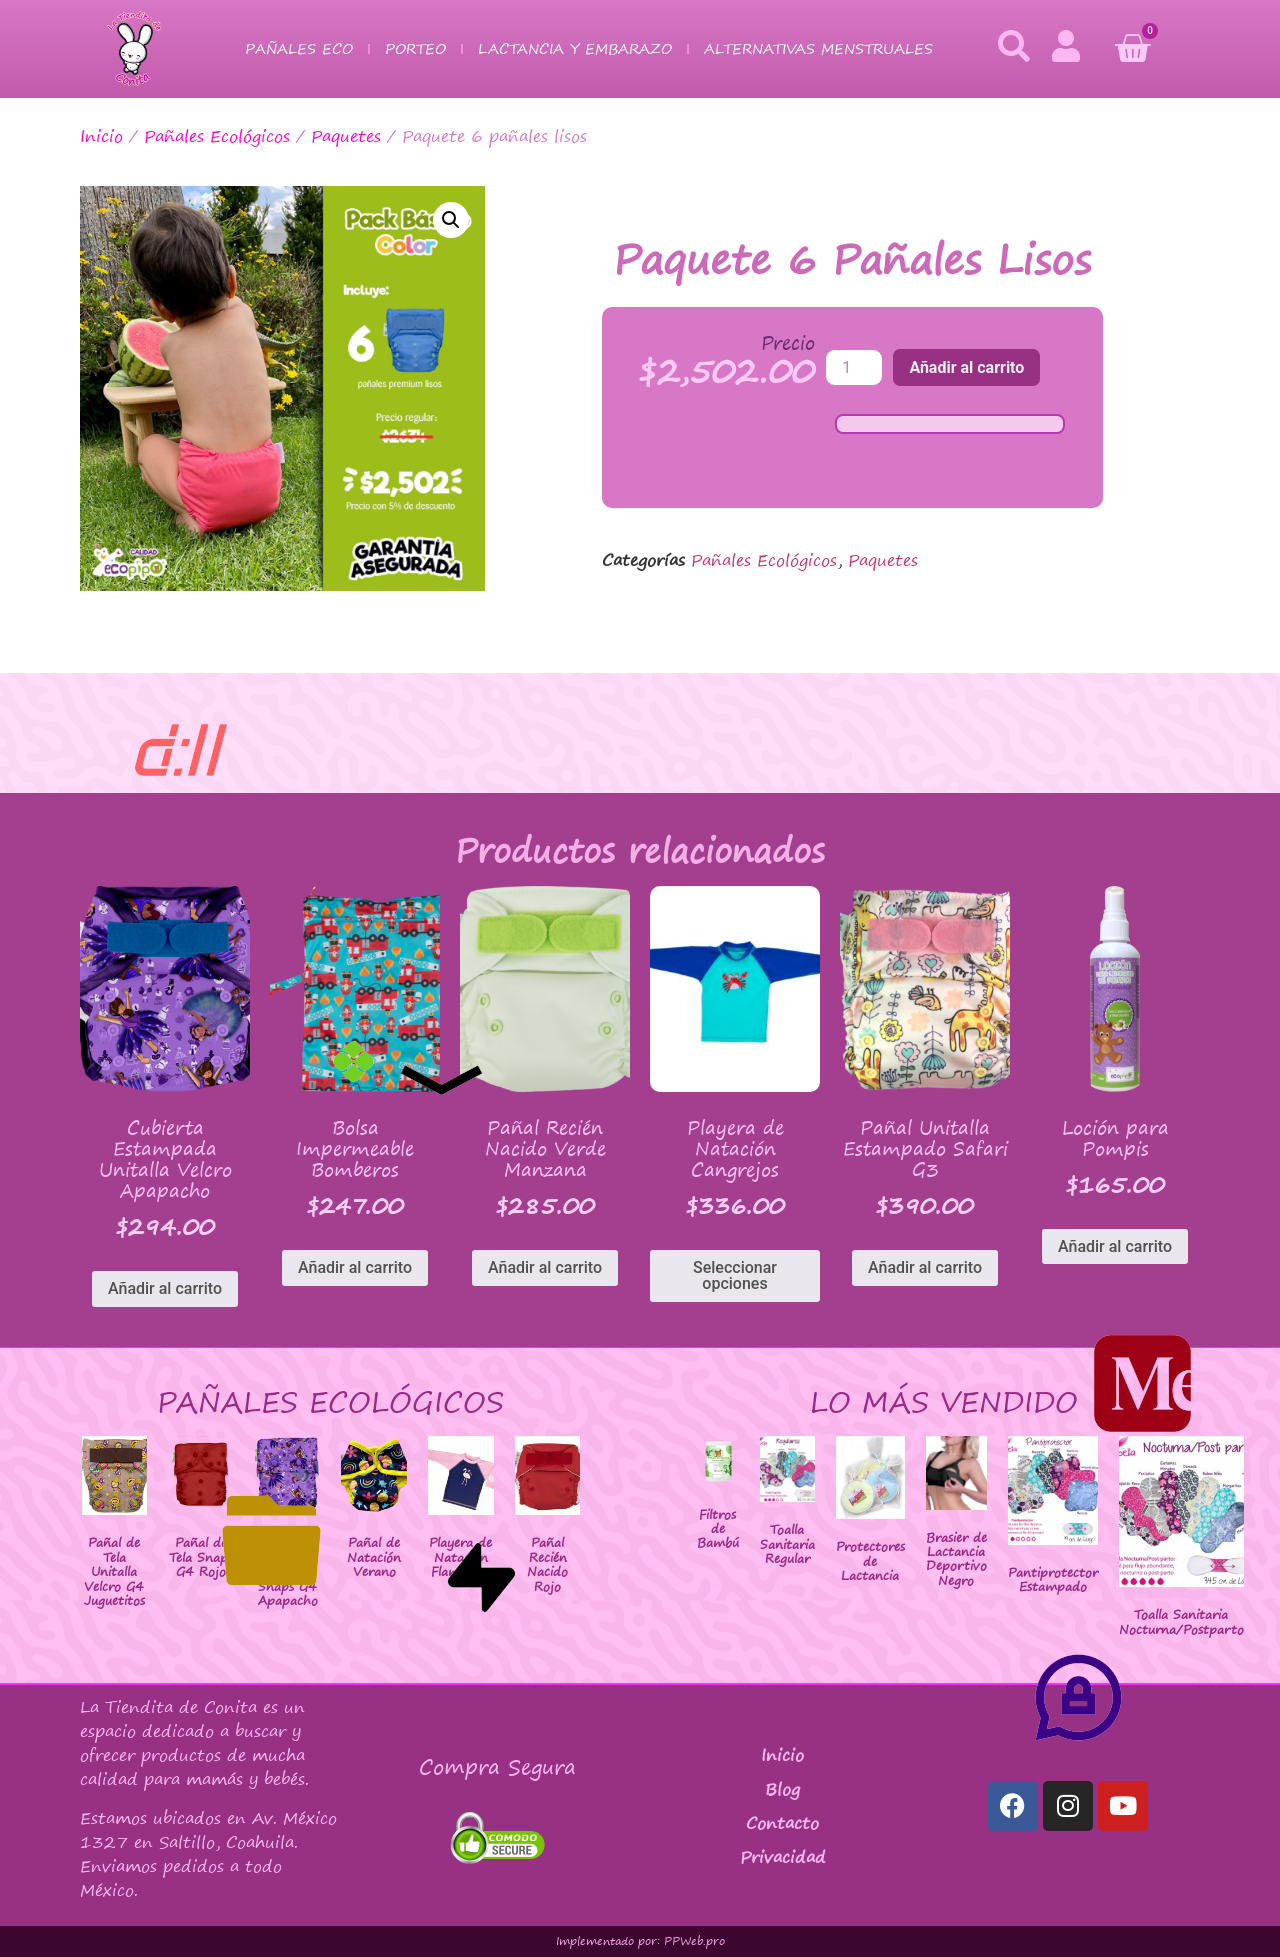 The width and height of the screenshot is (1280, 1957). I want to click on open the Medium app, so click(1142, 1383).